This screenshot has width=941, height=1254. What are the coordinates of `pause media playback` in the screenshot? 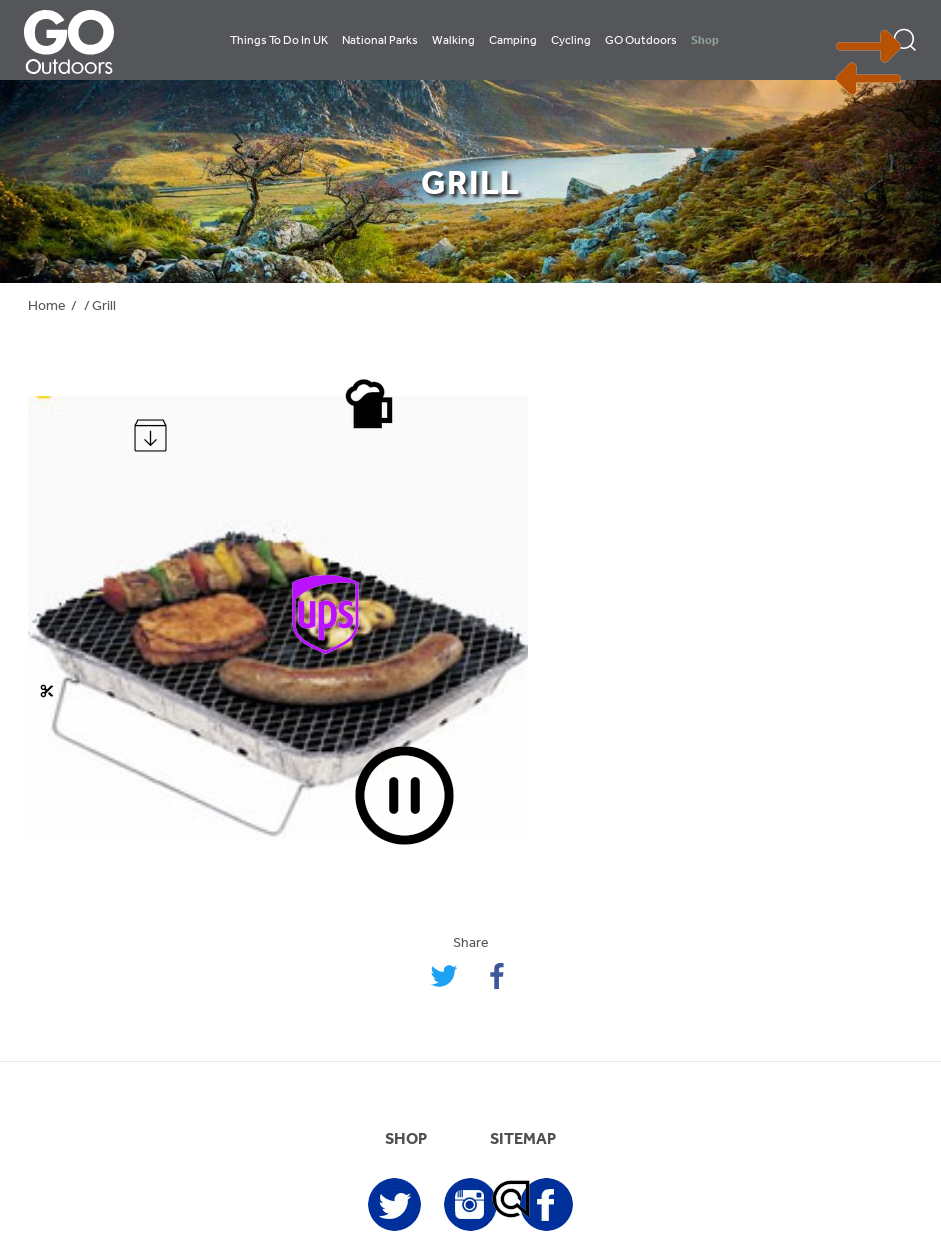 It's located at (404, 795).